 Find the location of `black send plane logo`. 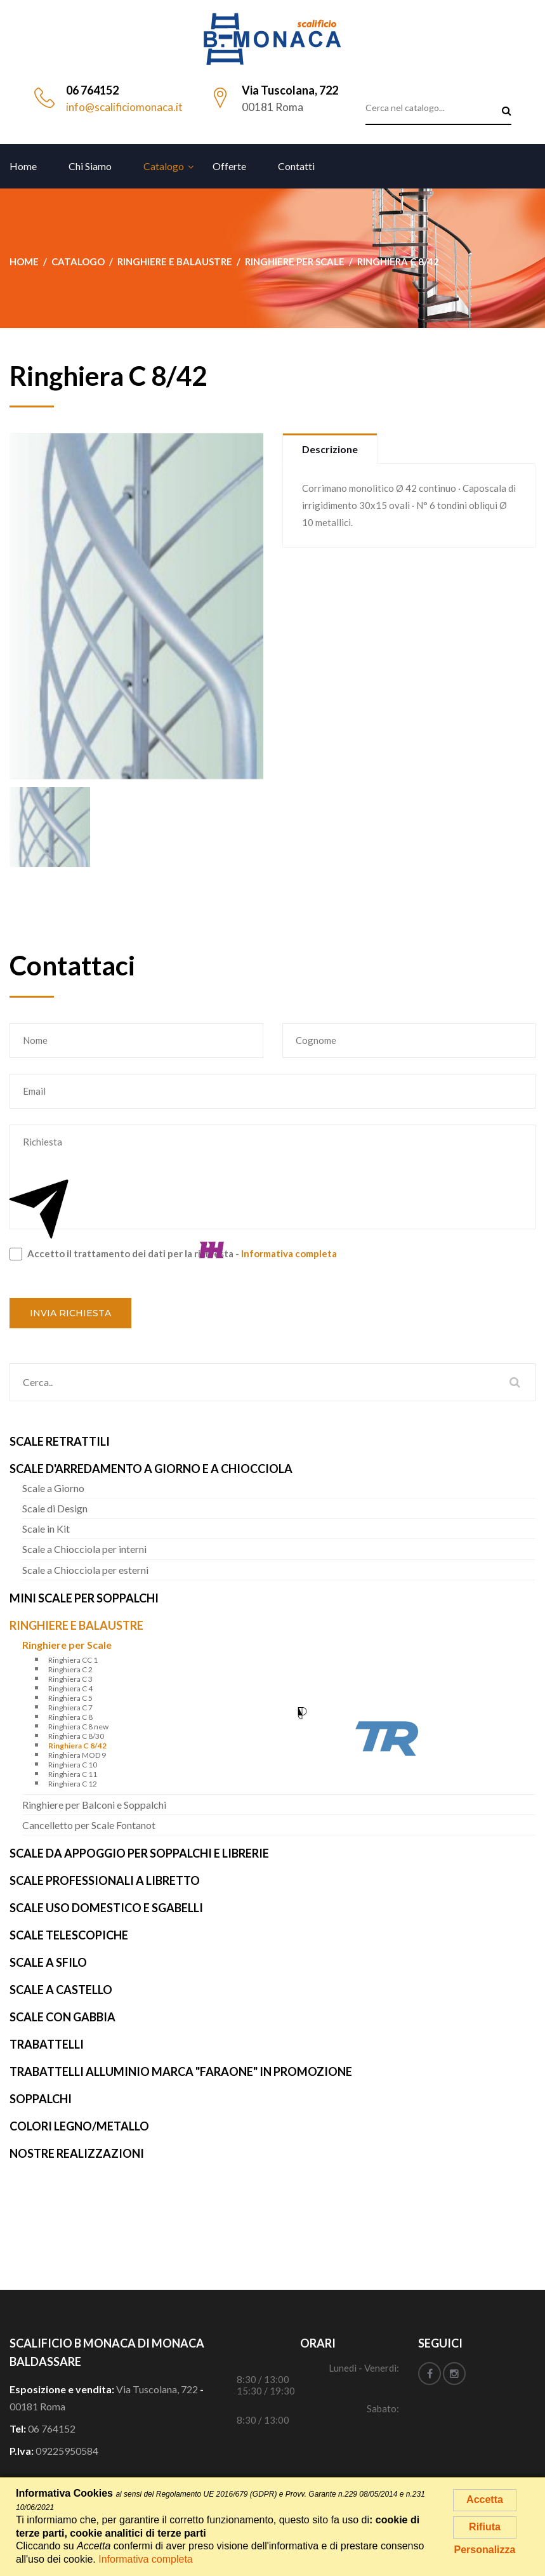

black send plane logo is located at coordinates (39, 1208).